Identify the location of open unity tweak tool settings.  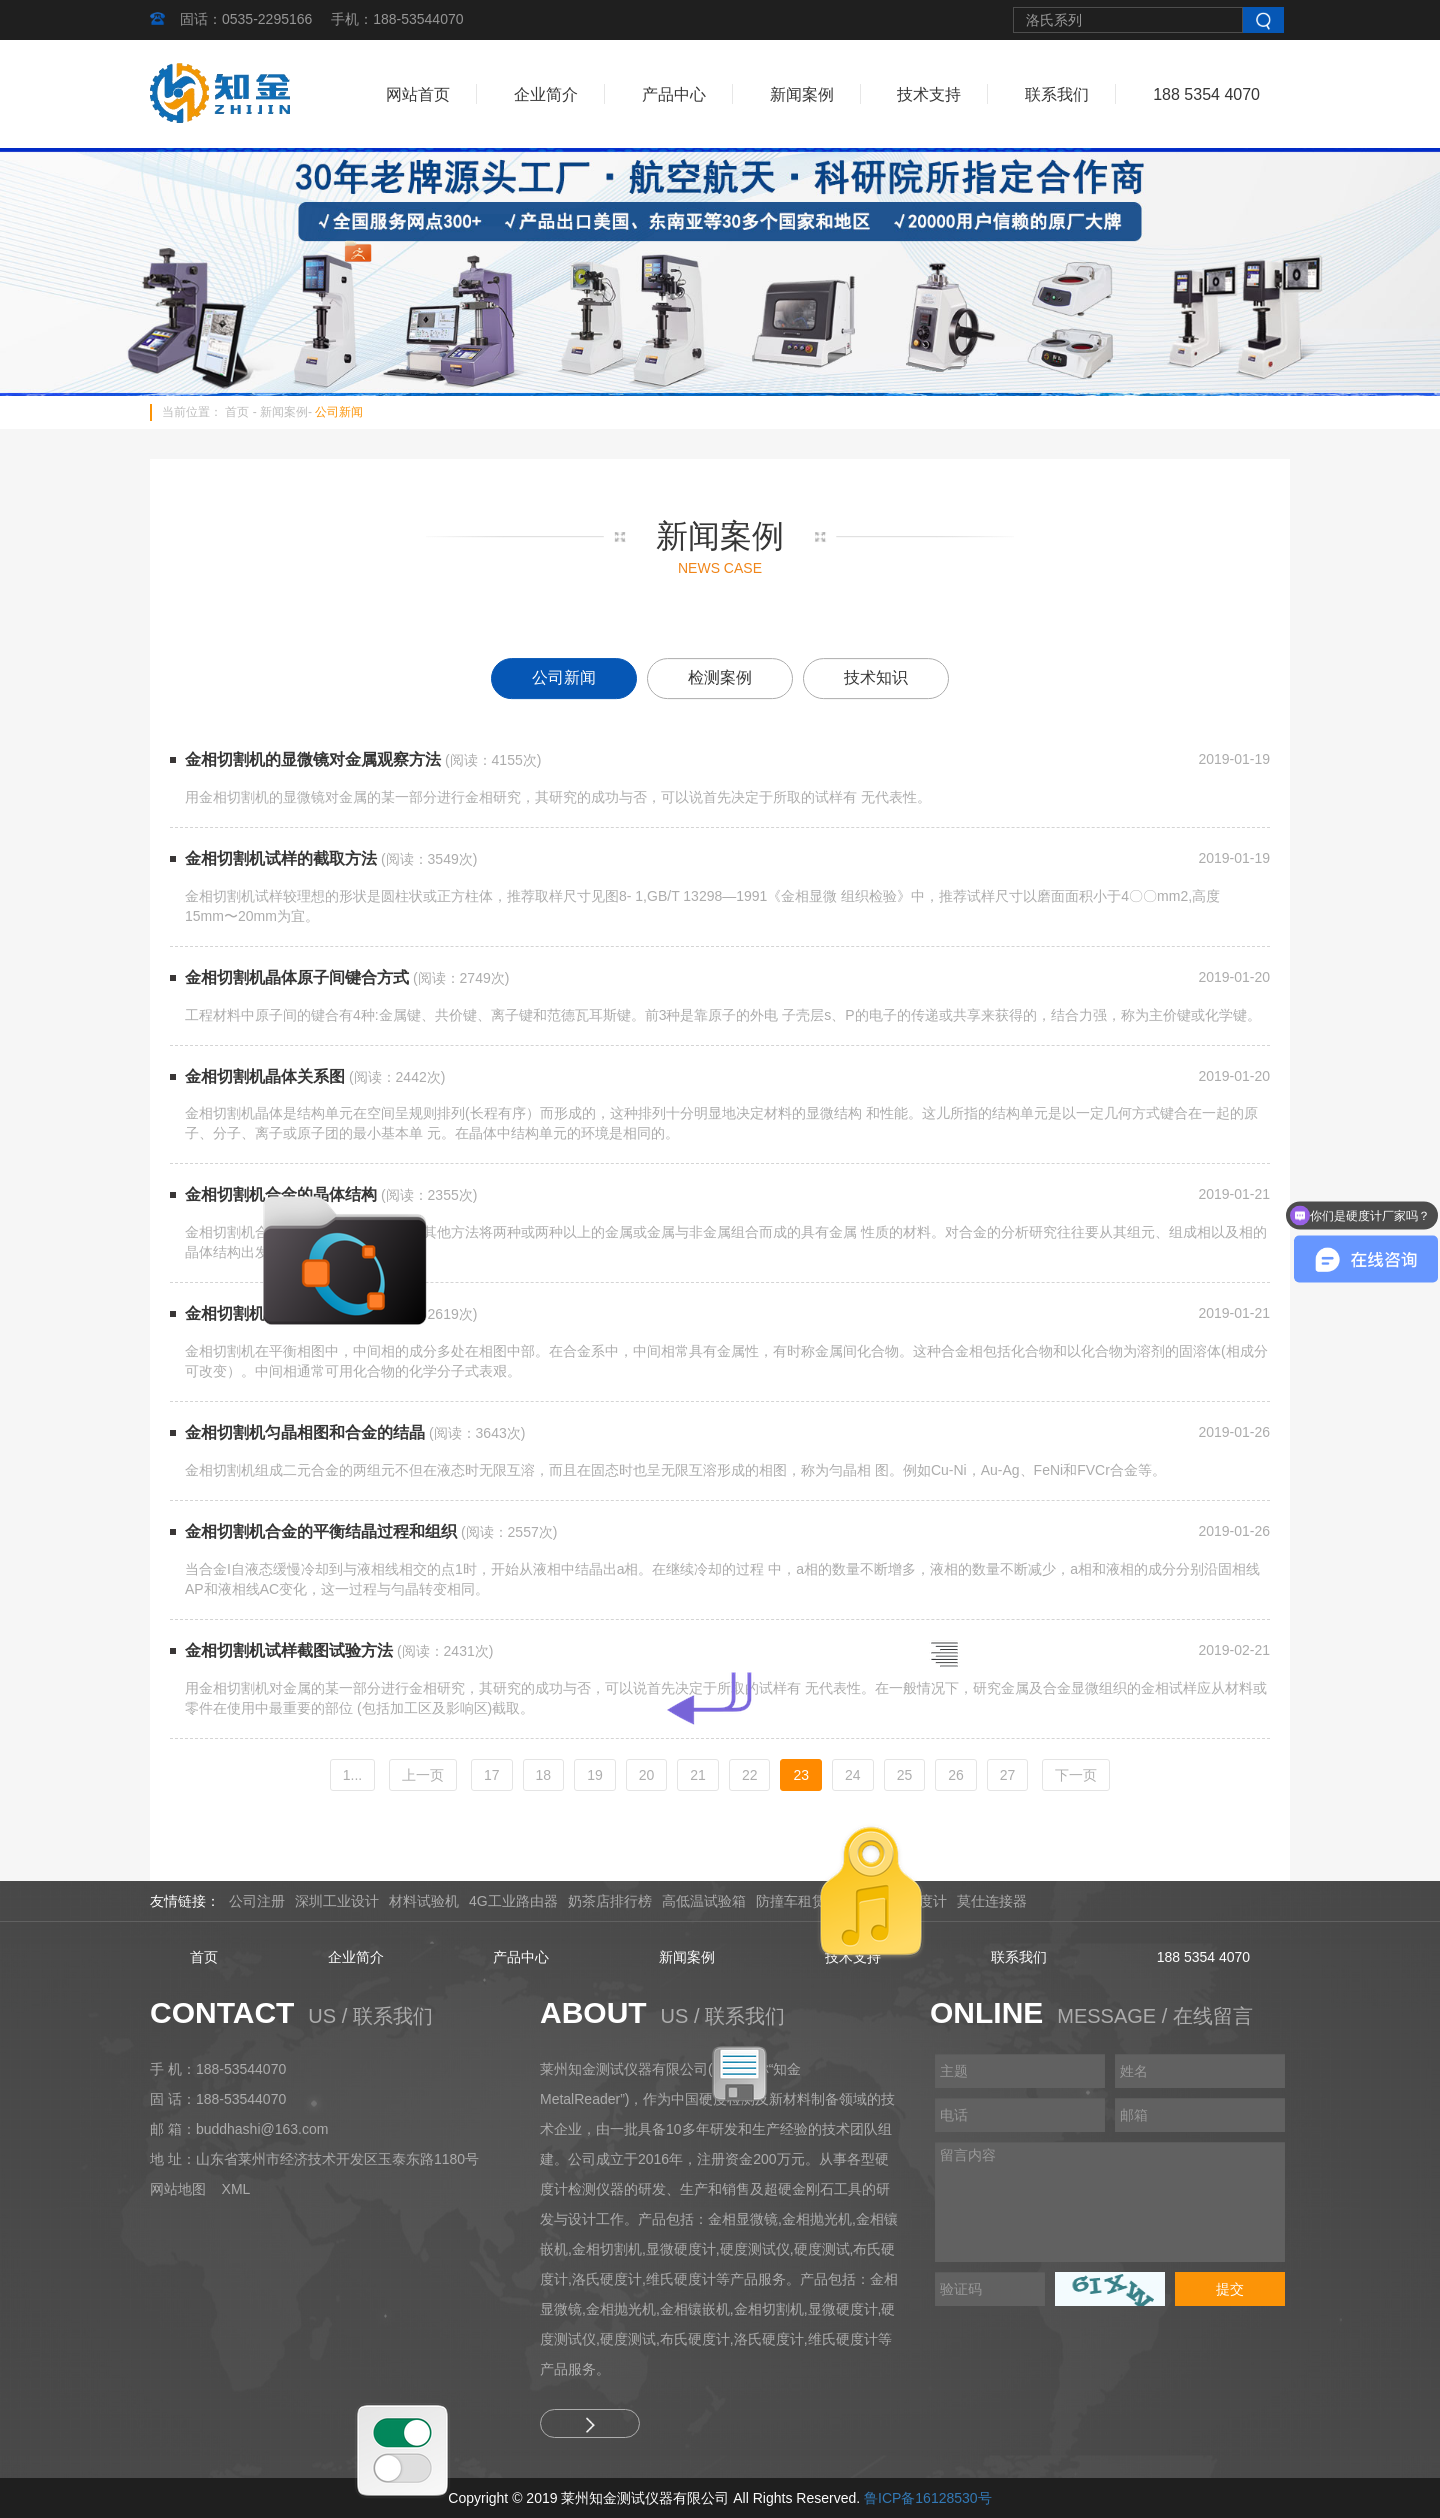
(402, 2450).